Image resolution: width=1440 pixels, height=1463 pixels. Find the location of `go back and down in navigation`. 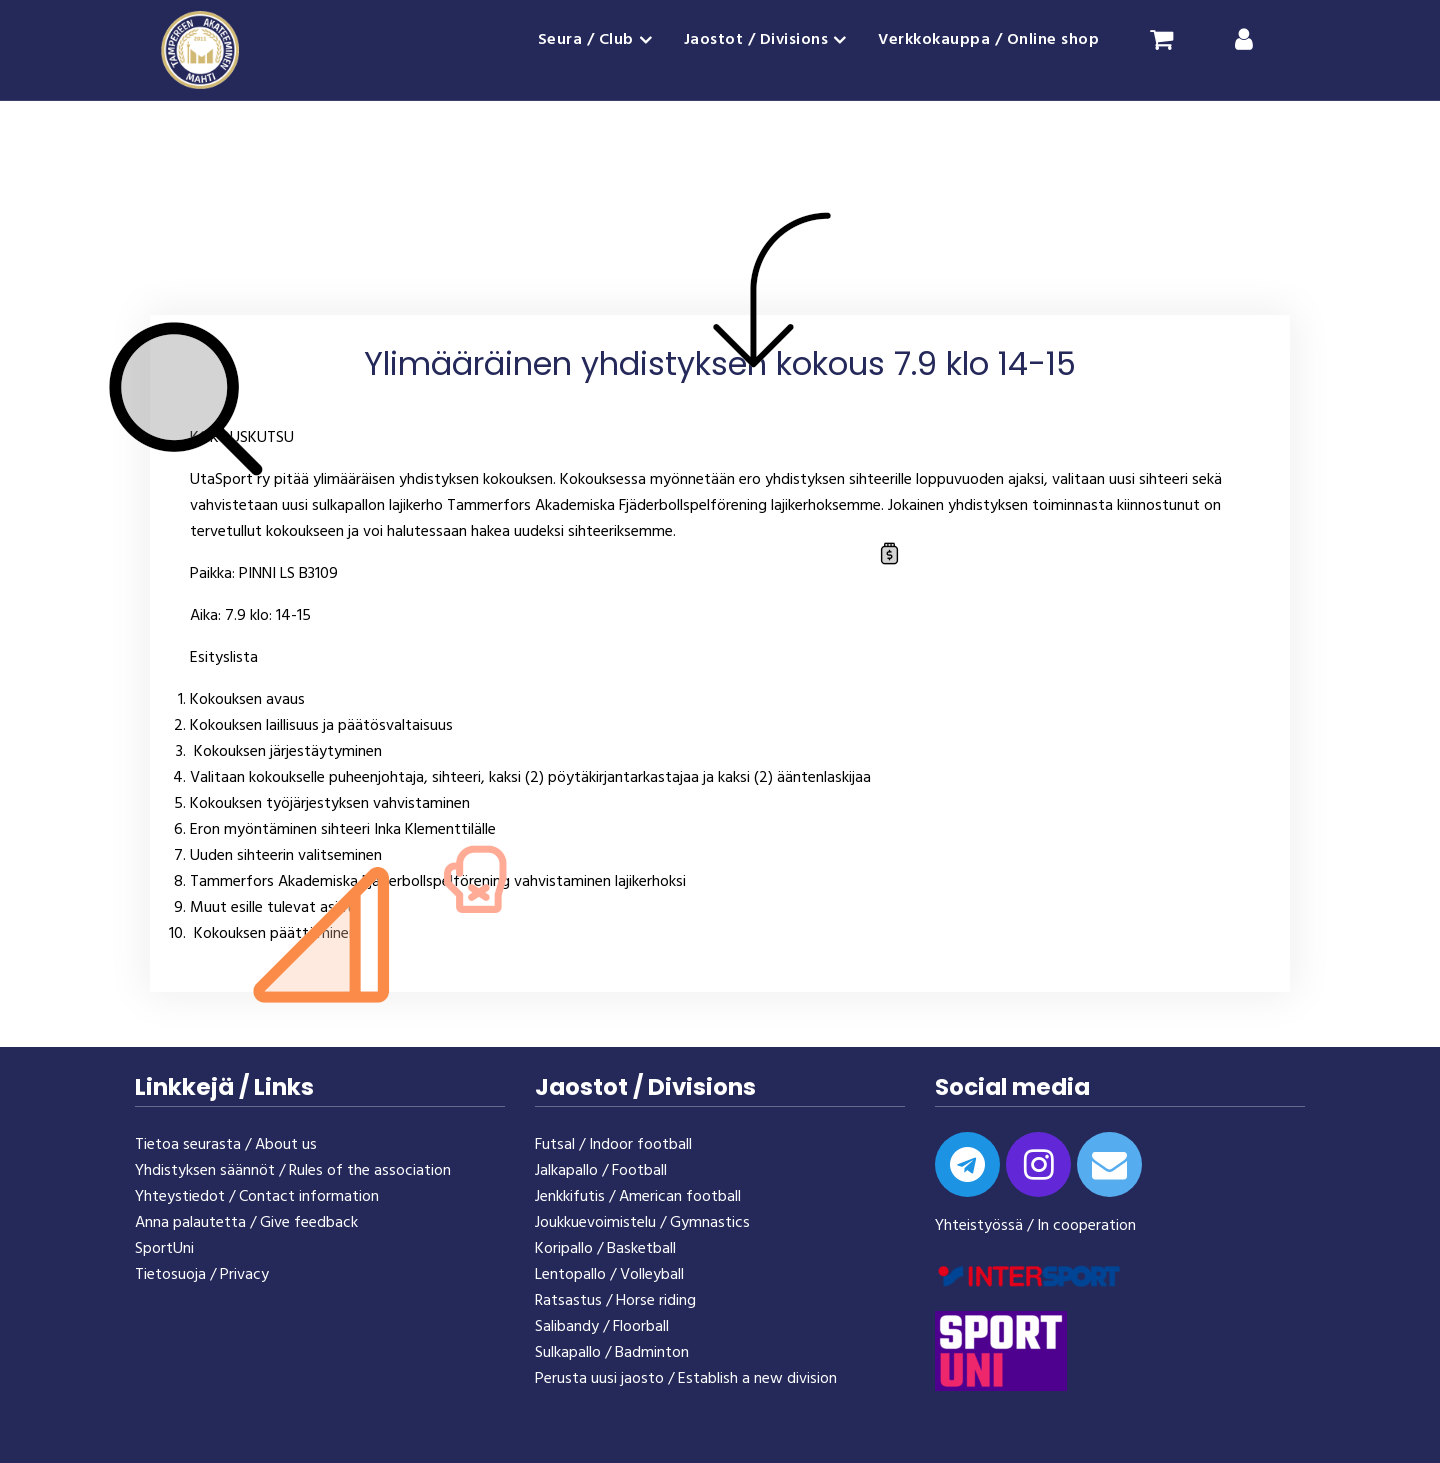

go back and down in navigation is located at coordinates (772, 290).